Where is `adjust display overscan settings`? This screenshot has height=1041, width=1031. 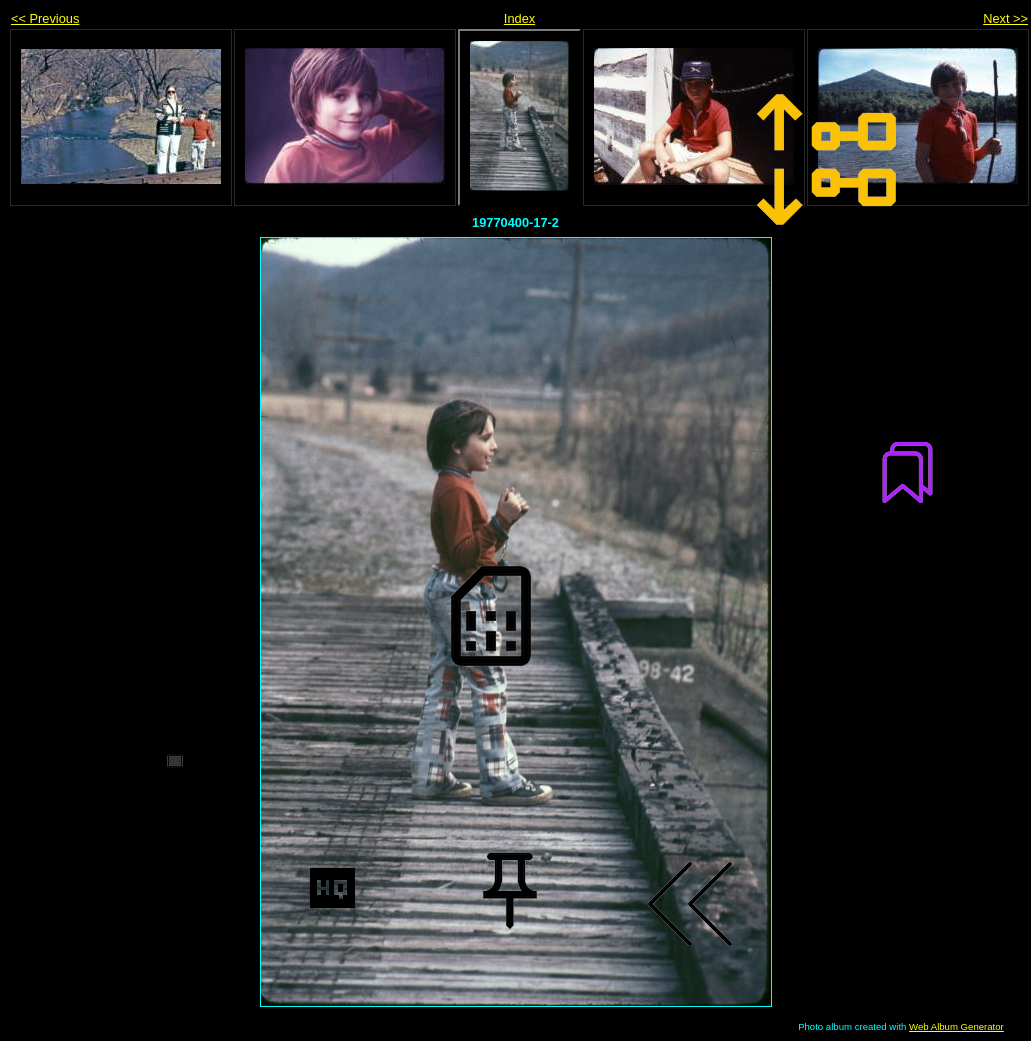 adjust display overscan settings is located at coordinates (175, 761).